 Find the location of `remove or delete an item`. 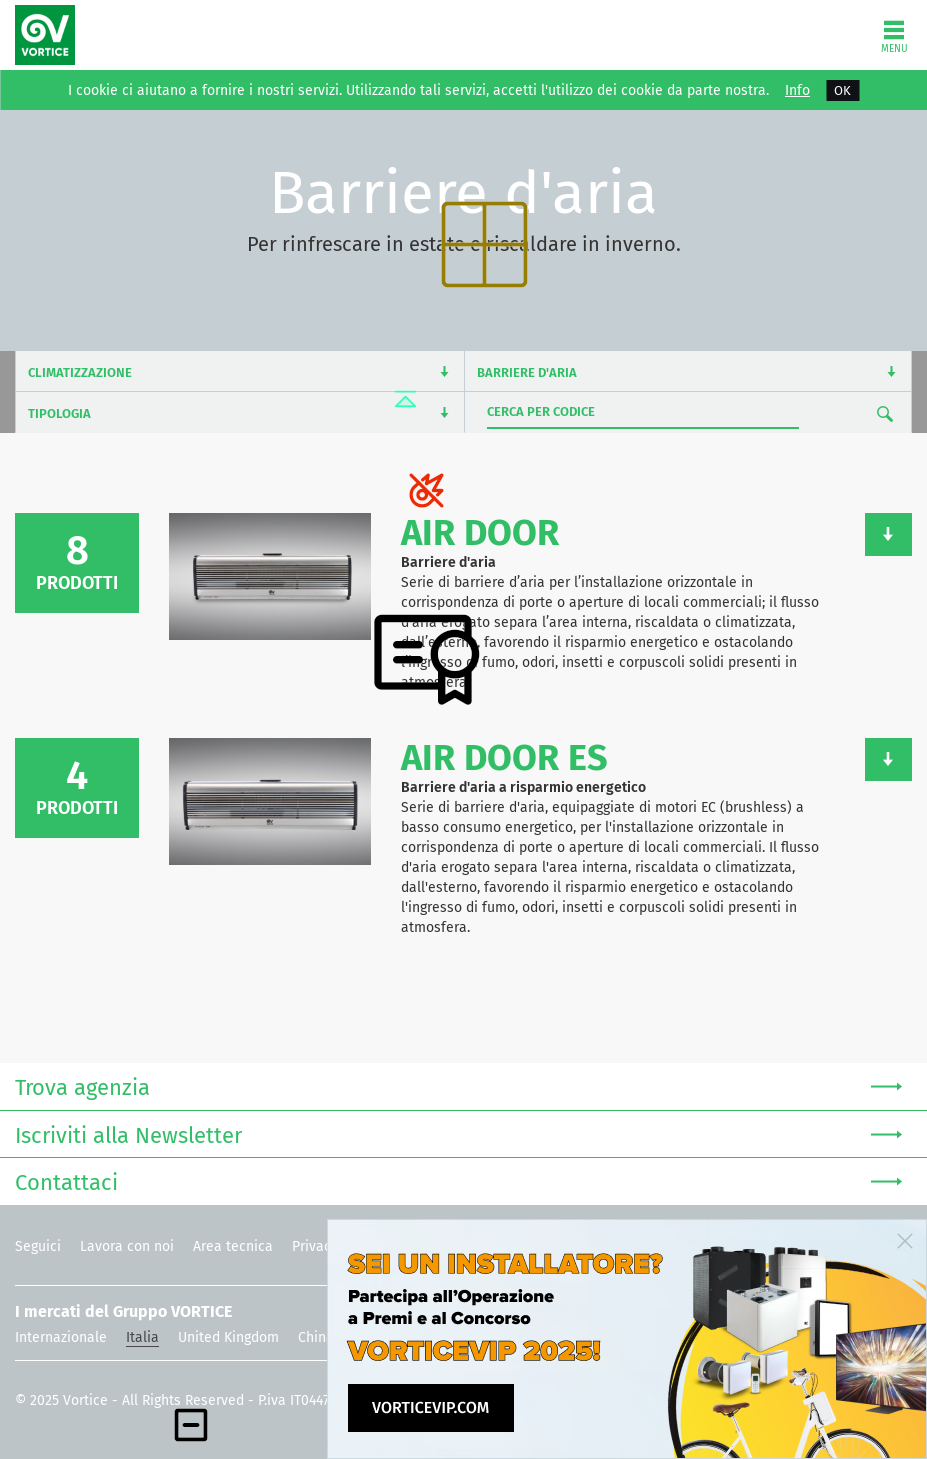

remove or delete an item is located at coordinates (191, 1425).